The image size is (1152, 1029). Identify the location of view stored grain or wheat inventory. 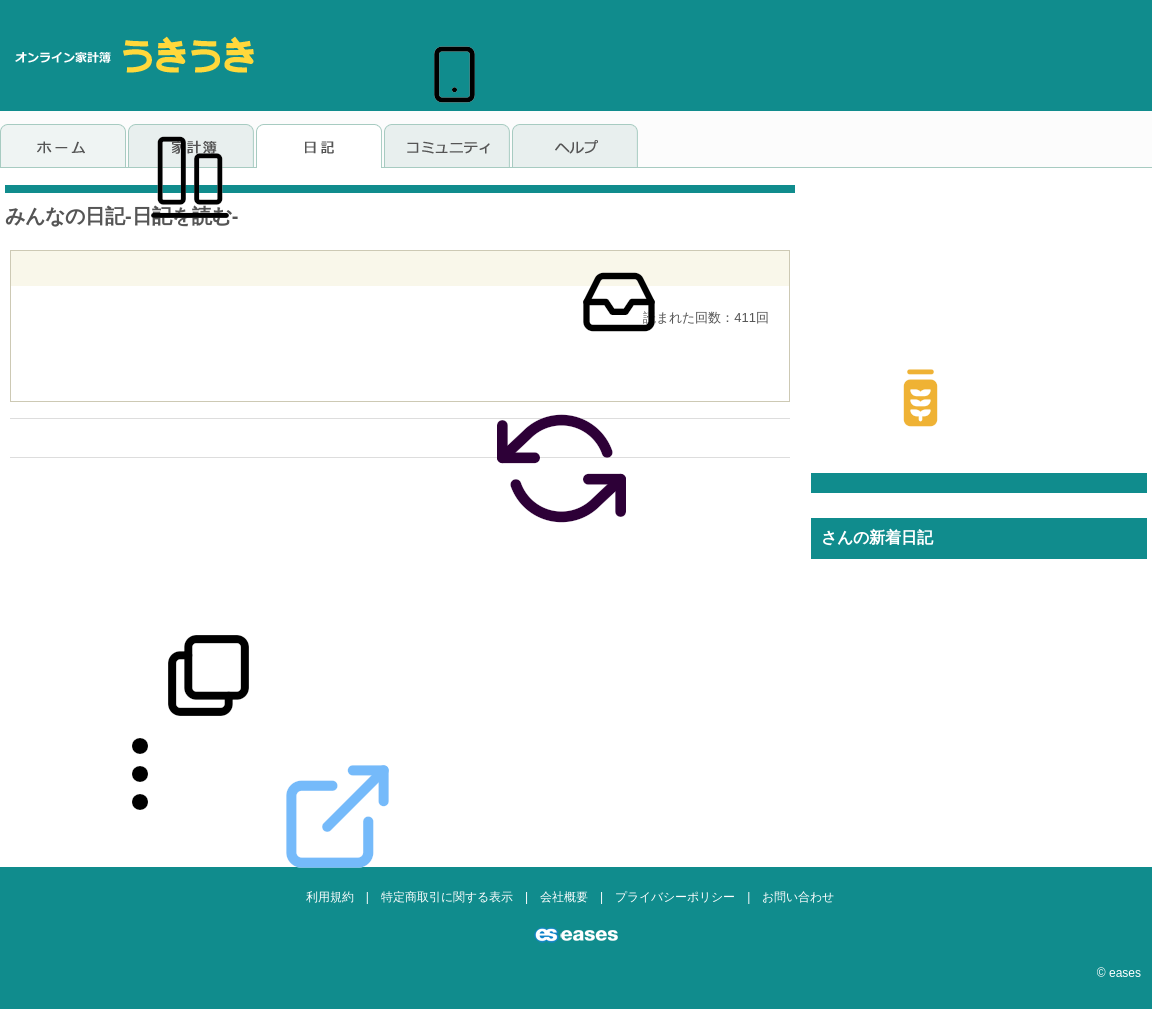
(920, 399).